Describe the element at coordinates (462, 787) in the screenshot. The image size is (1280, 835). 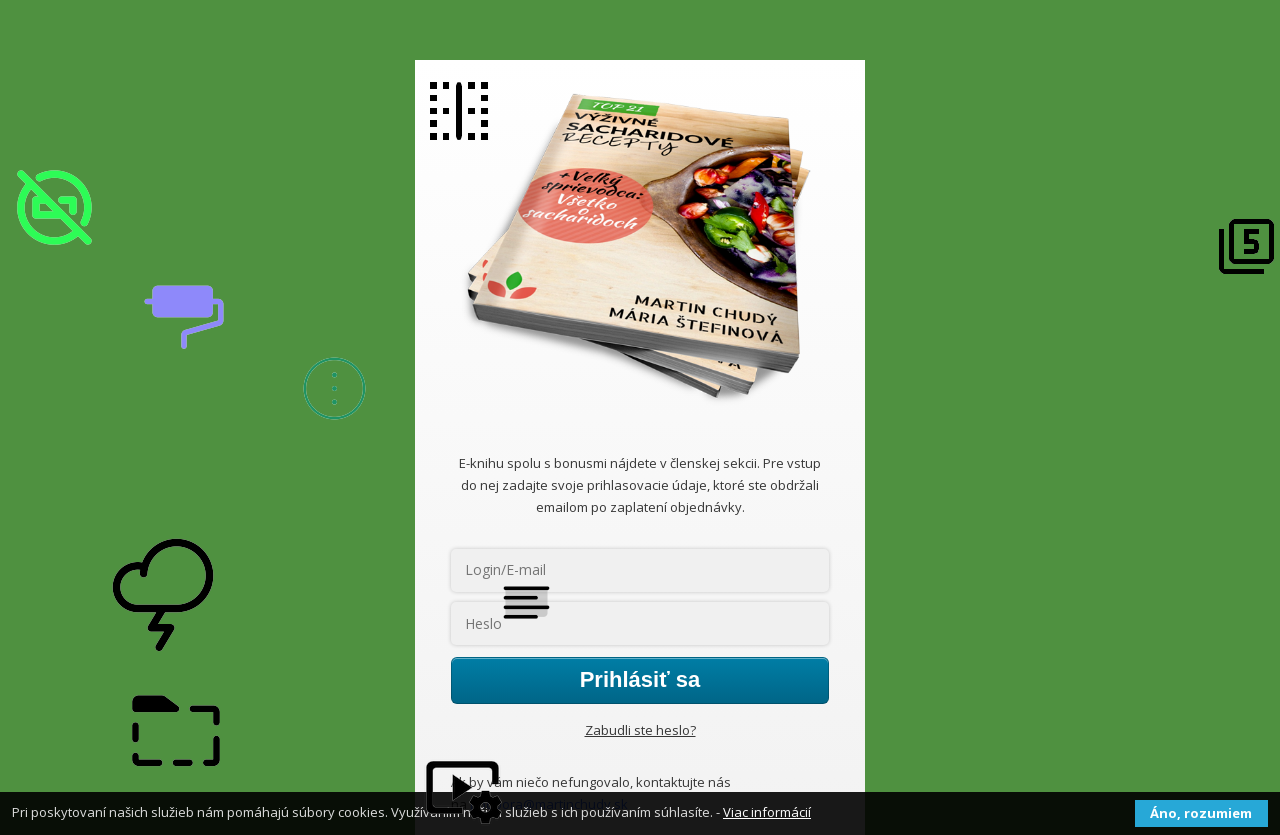
I see `adjust video playback settings` at that location.